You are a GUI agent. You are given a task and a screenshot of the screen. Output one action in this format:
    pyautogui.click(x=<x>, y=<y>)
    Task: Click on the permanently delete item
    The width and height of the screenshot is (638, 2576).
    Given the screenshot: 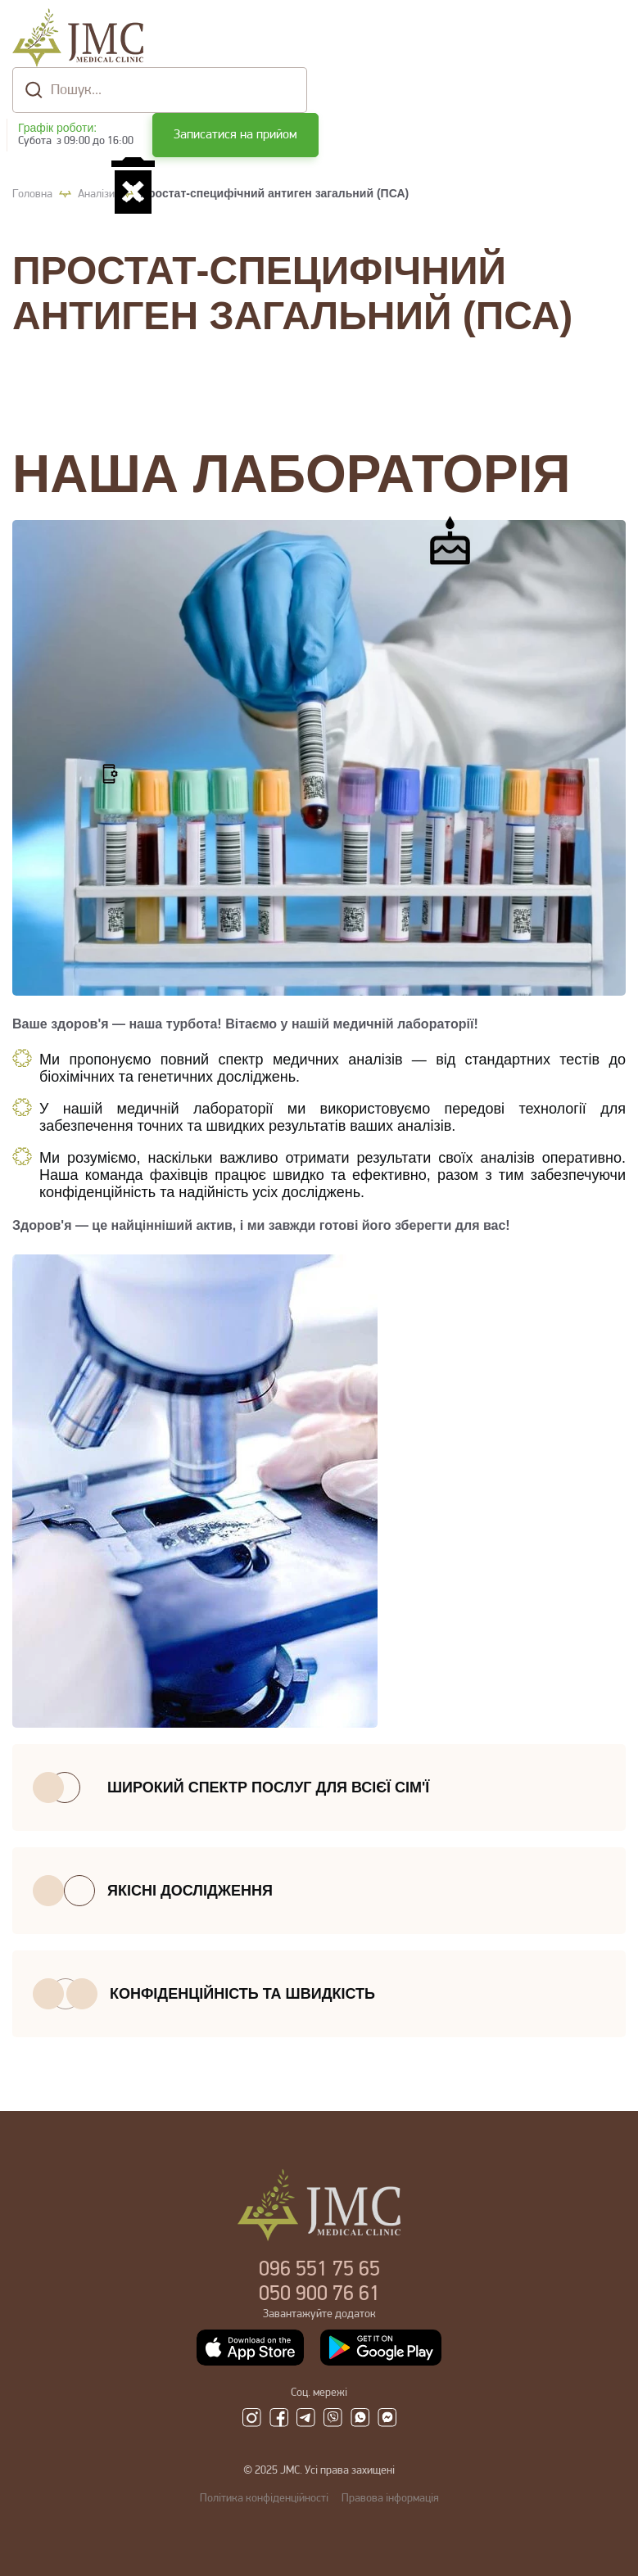 What is the action you would take?
    pyautogui.click(x=133, y=185)
    